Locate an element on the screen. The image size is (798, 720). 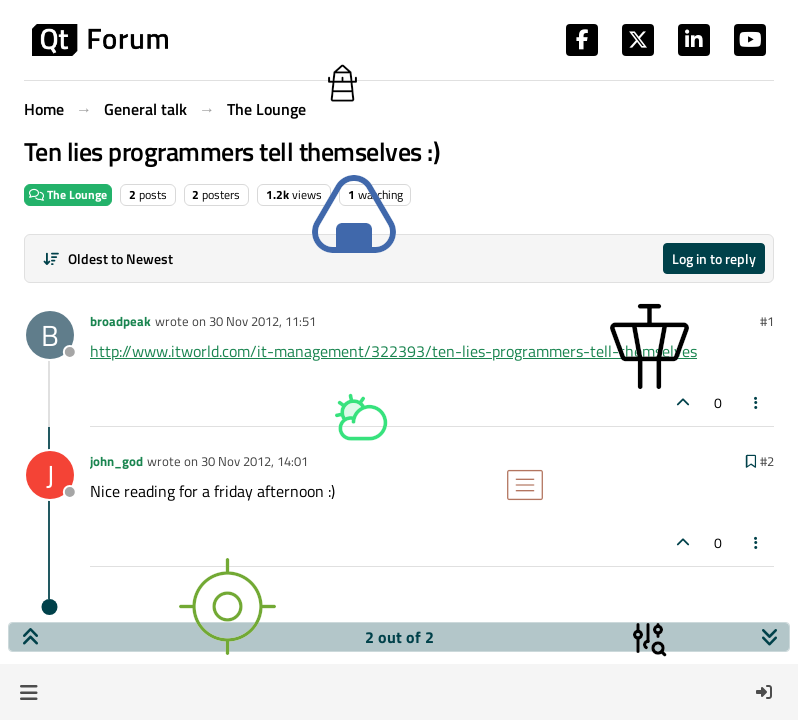
view current weather conditions is located at coordinates (361, 418).